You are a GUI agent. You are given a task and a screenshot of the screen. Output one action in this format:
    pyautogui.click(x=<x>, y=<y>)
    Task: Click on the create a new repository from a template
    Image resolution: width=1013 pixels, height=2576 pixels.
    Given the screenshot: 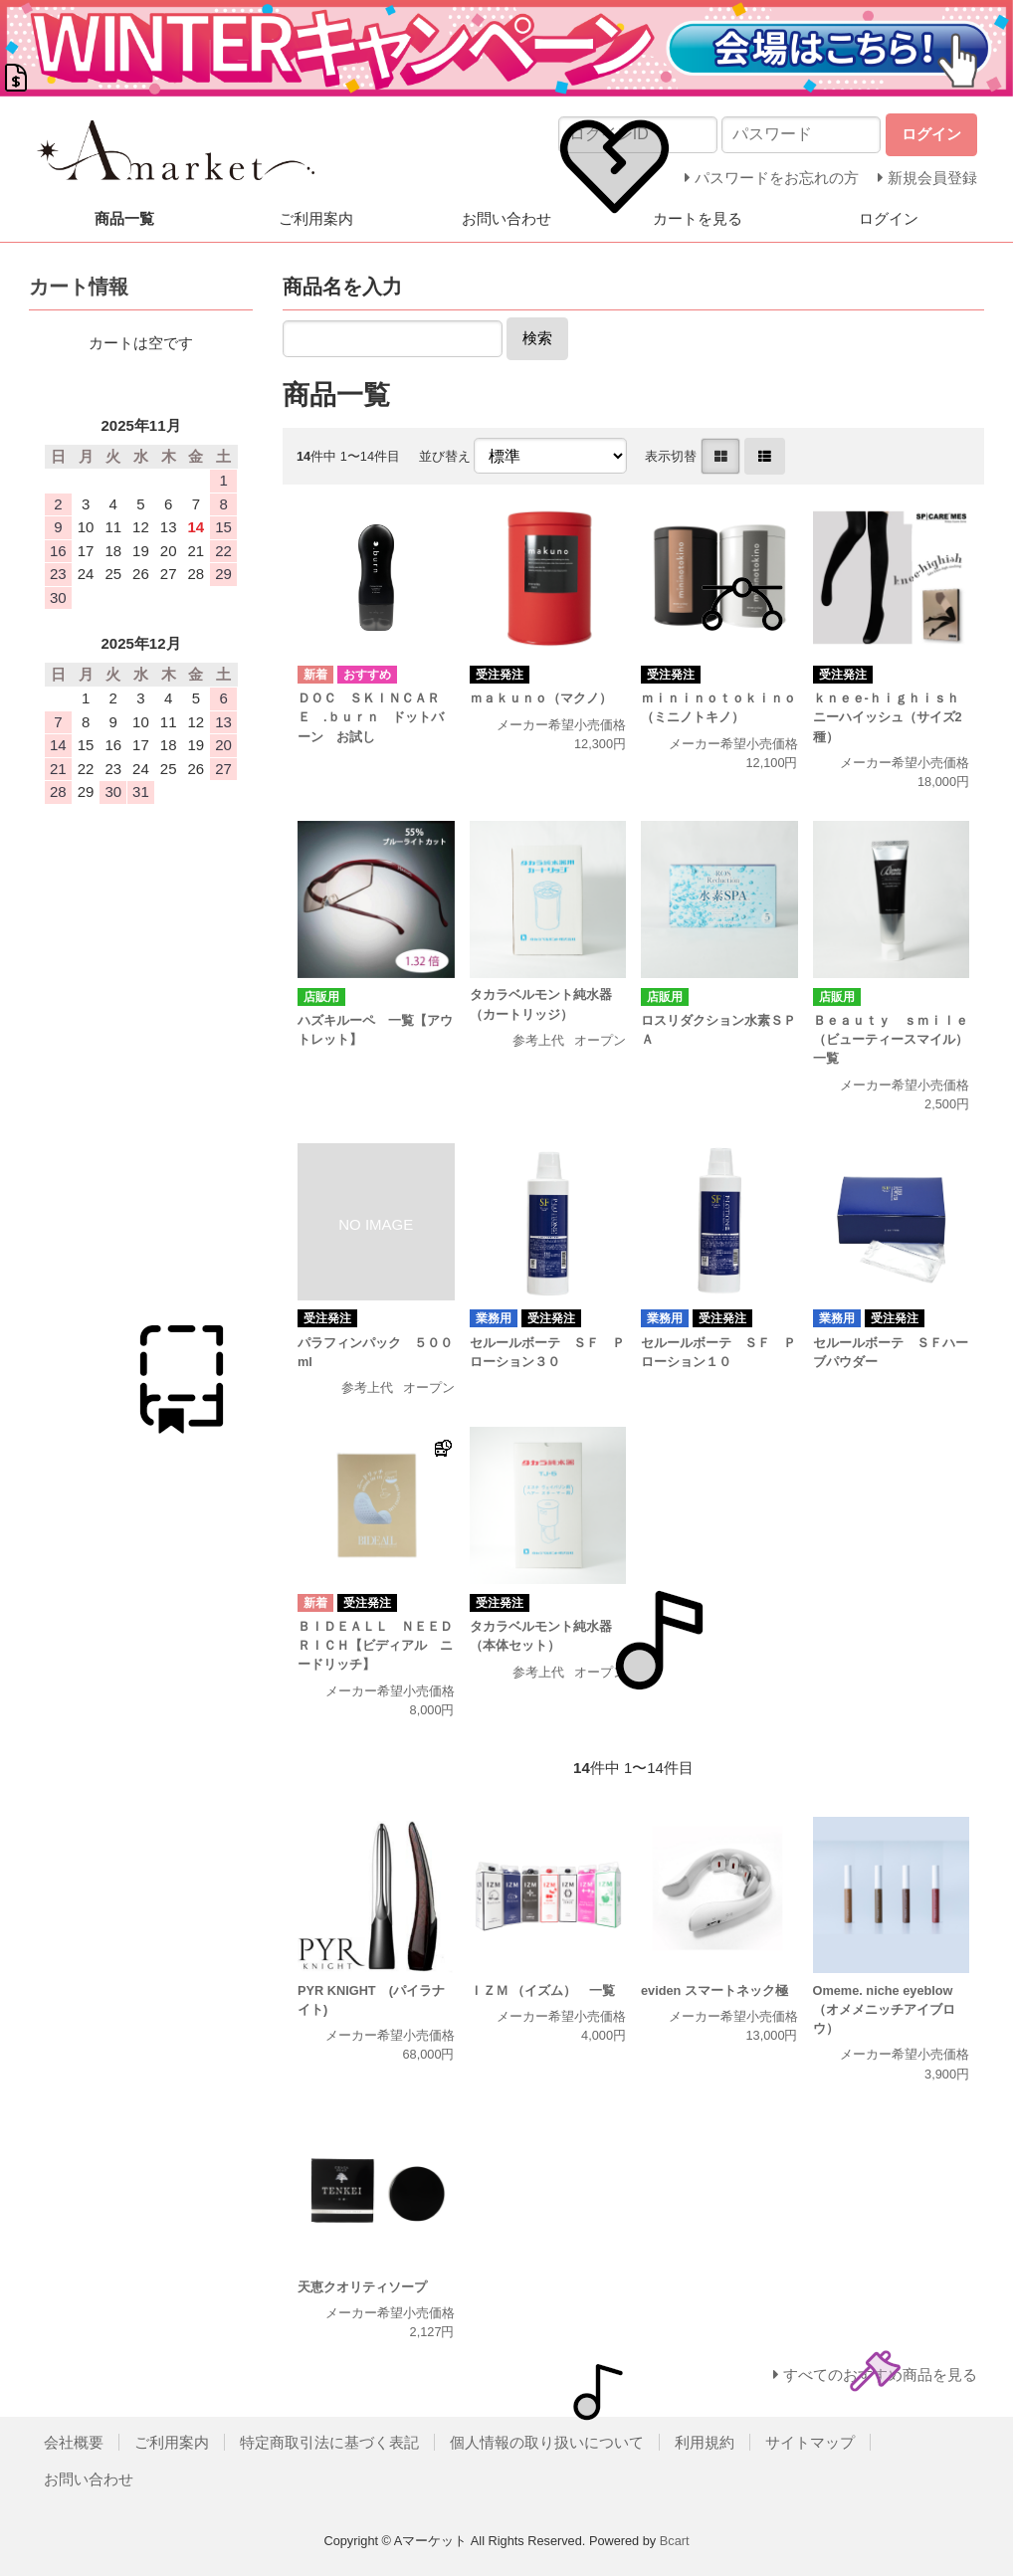 What is the action you would take?
    pyautogui.click(x=181, y=1380)
    